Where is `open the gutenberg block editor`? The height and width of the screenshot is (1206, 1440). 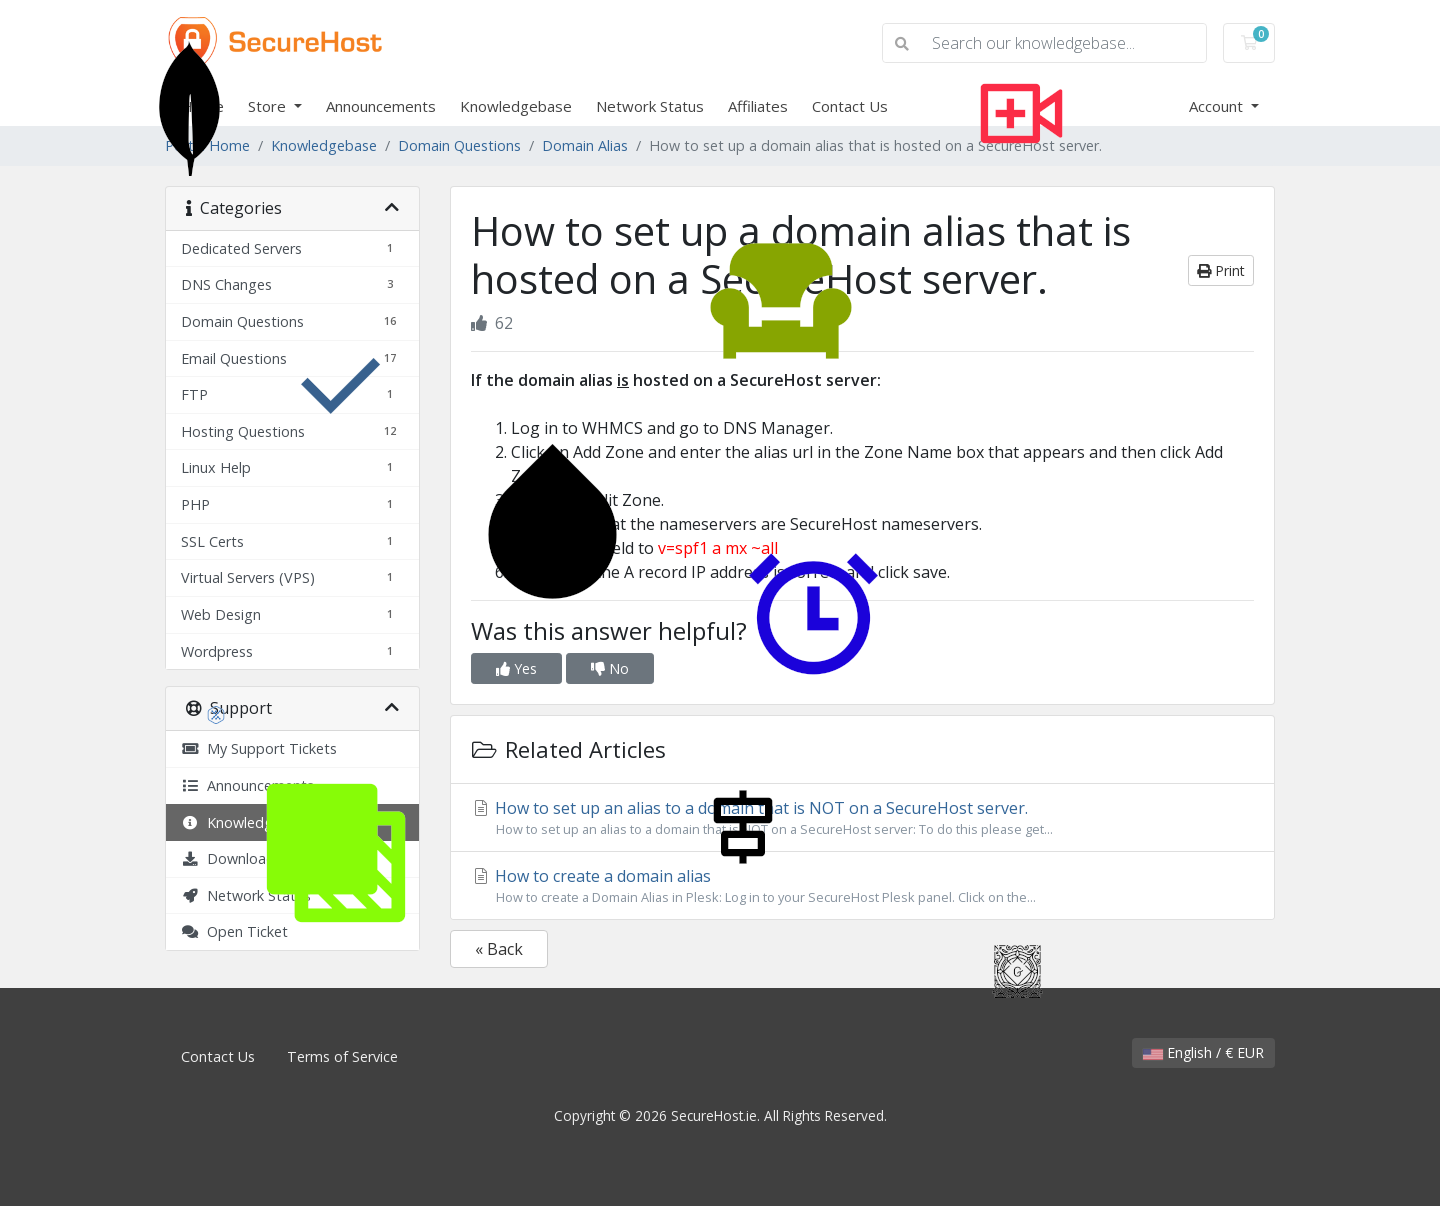 open the gutenberg block editor is located at coordinates (1017, 971).